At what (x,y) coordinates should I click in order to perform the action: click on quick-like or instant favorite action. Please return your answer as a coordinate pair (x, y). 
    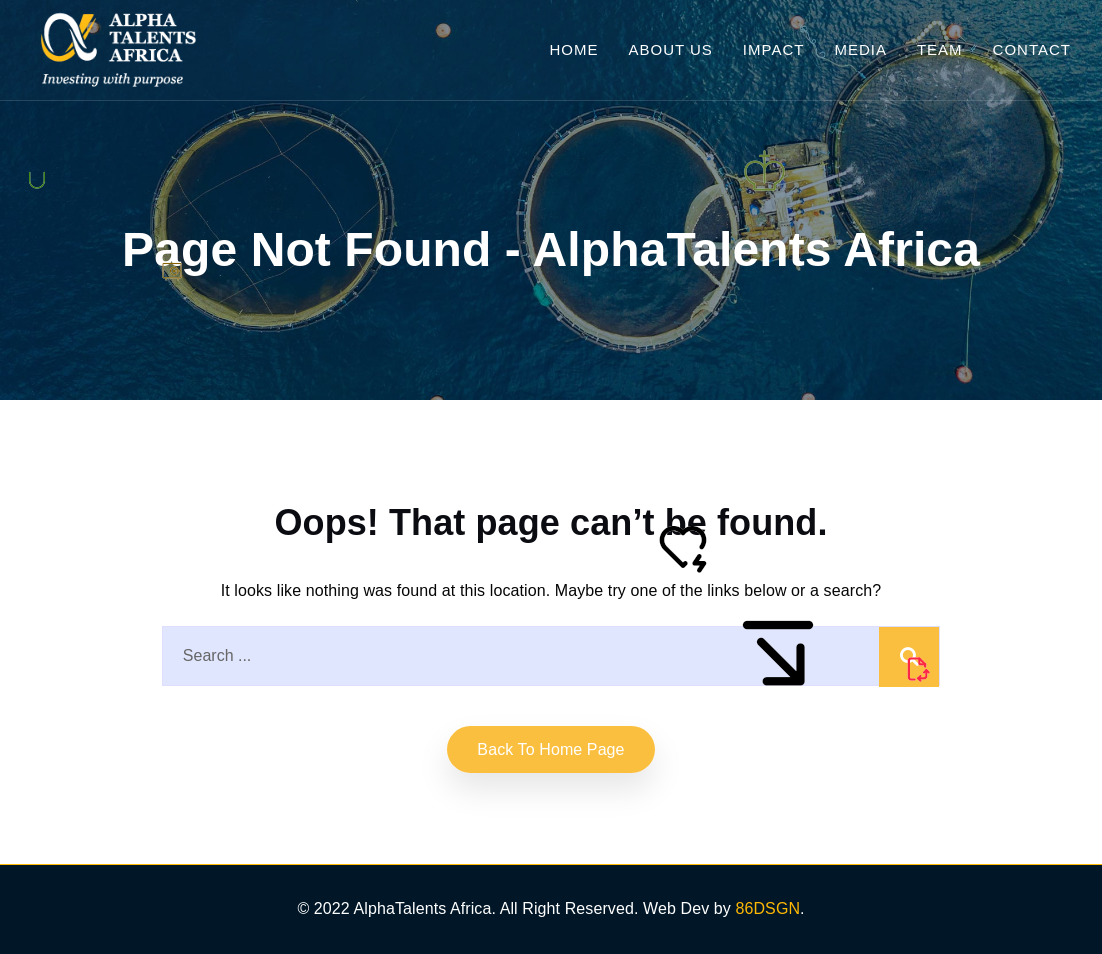
    Looking at the image, I should click on (683, 547).